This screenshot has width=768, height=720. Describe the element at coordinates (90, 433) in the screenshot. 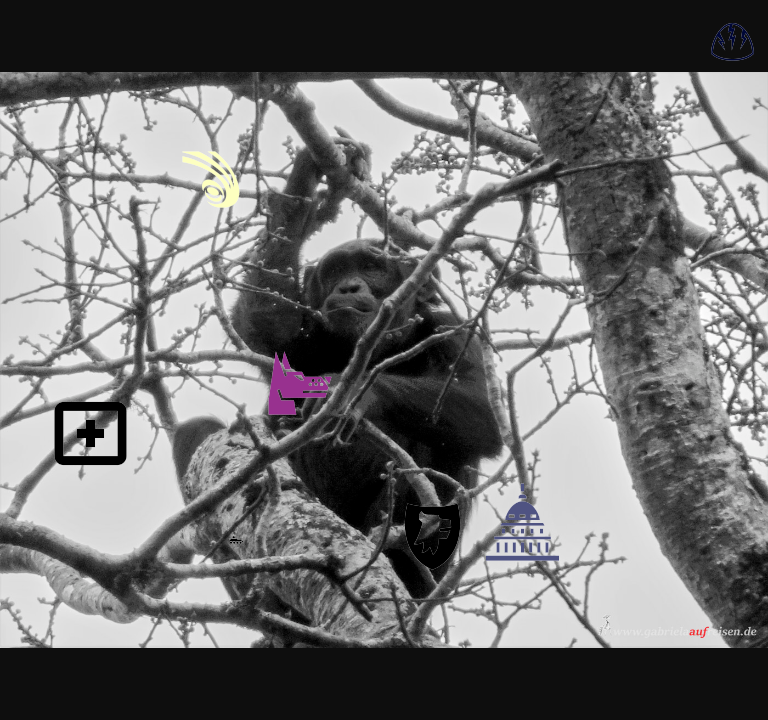

I see `access health or medical supplies` at that location.